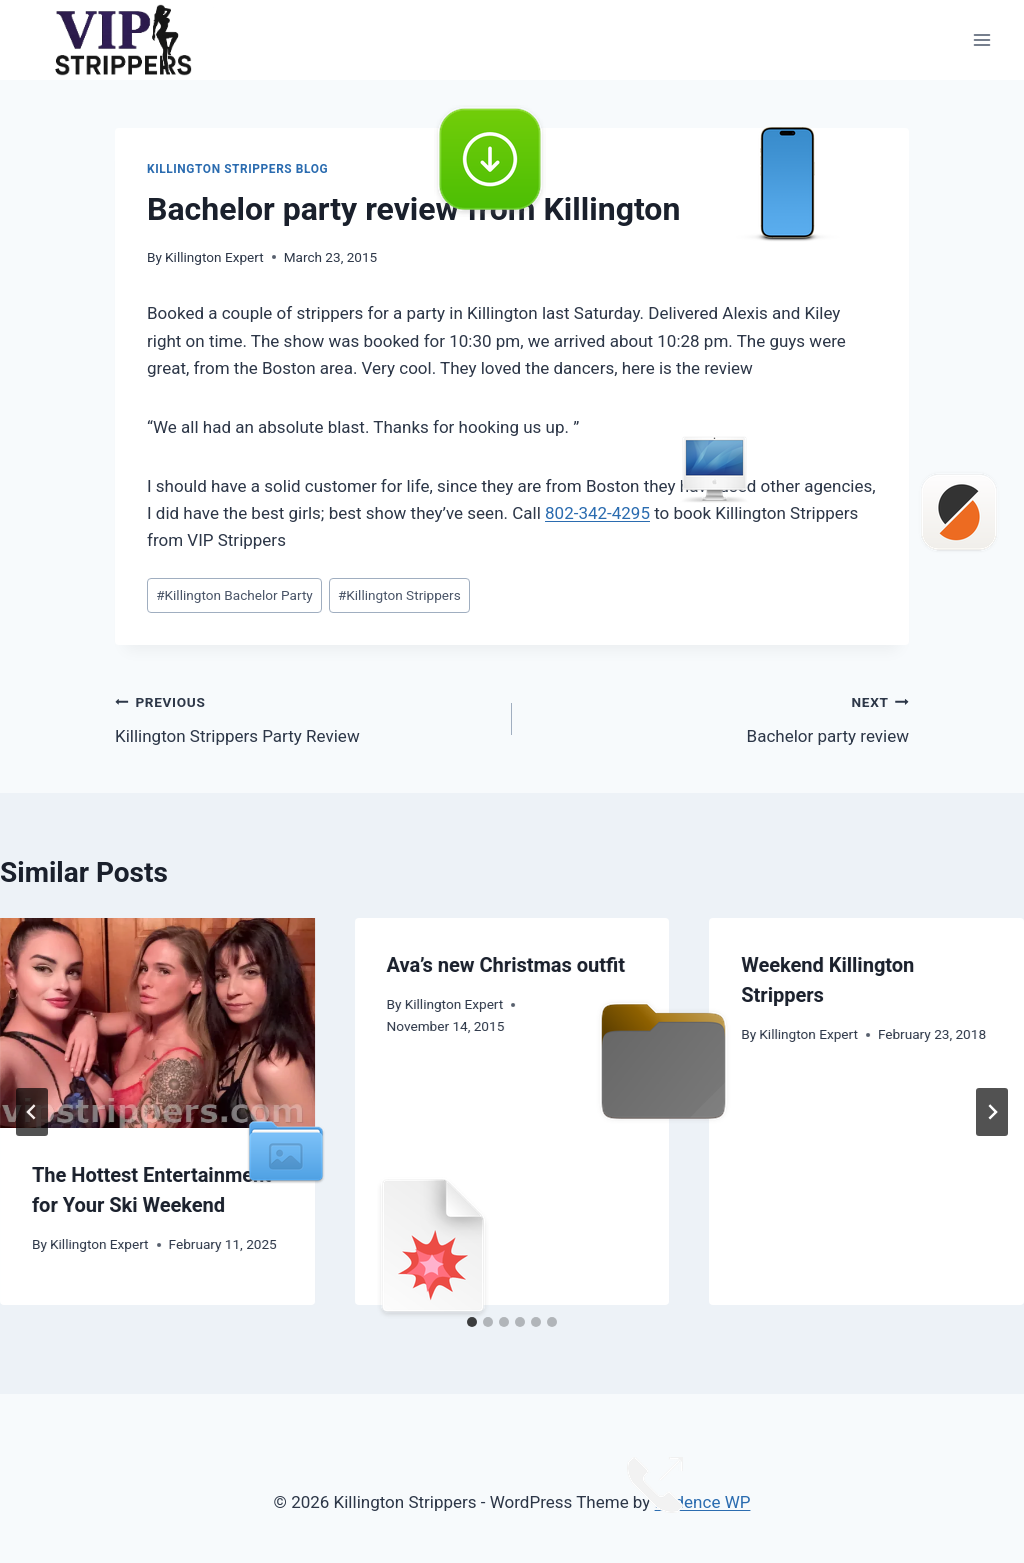 This screenshot has width=1024, height=1563. What do you see at coordinates (433, 1248) in the screenshot?
I see `a Mathematica notebook or computation file` at bounding box center [433, 1248].